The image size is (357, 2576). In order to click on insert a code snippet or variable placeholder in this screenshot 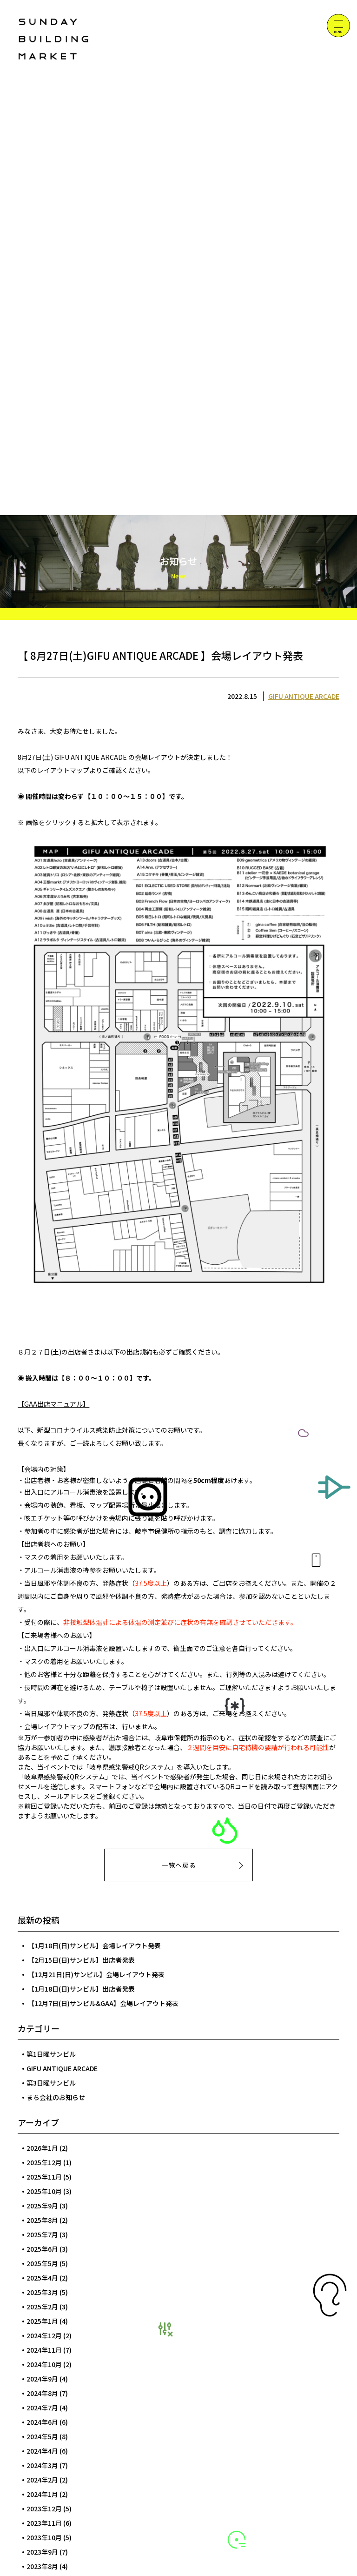, I will do `click(235, 1706)`.